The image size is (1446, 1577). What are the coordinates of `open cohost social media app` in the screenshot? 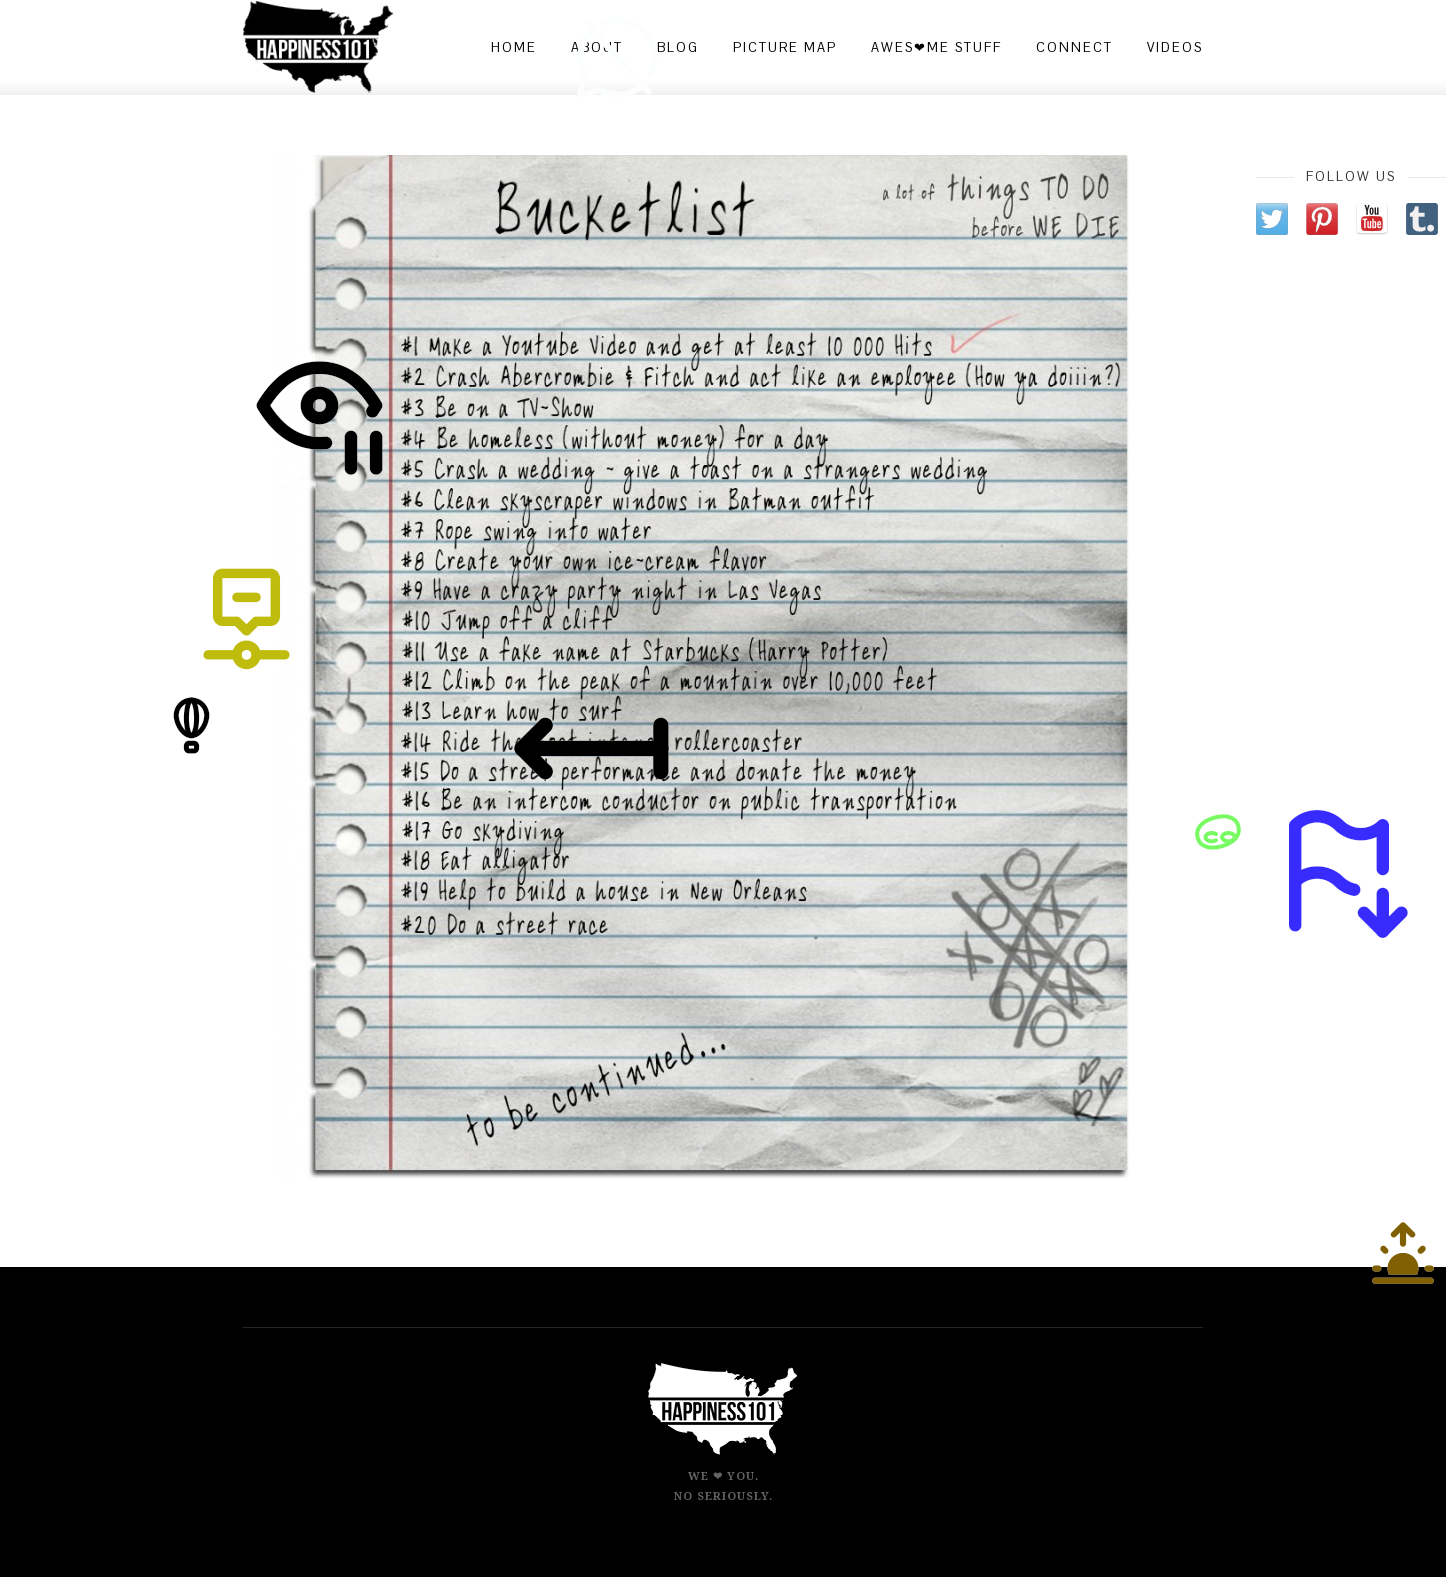 It's located at (1218, 833).